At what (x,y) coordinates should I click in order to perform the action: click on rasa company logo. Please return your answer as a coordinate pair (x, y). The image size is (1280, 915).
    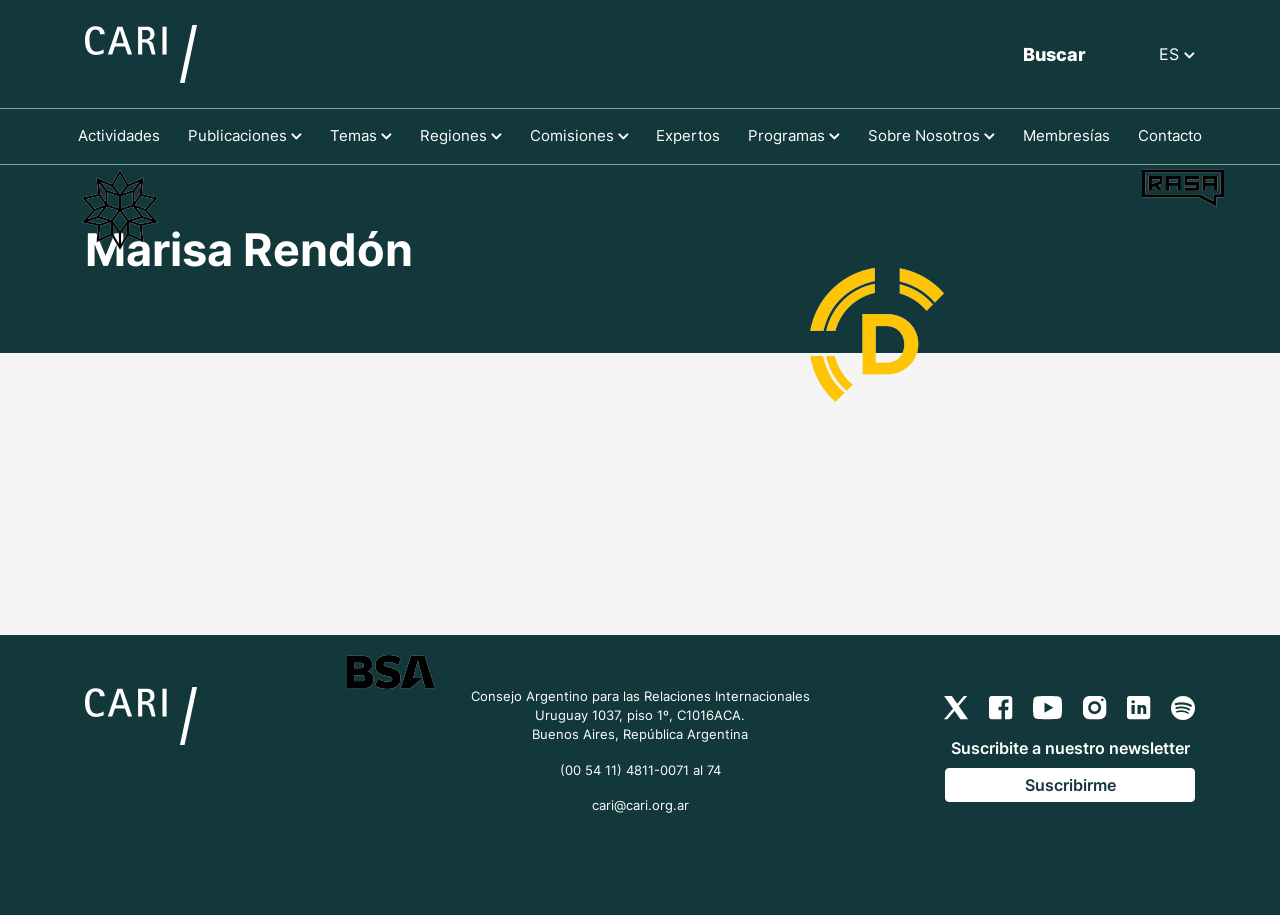
    Looking at the image, I should click on (1183, 188).